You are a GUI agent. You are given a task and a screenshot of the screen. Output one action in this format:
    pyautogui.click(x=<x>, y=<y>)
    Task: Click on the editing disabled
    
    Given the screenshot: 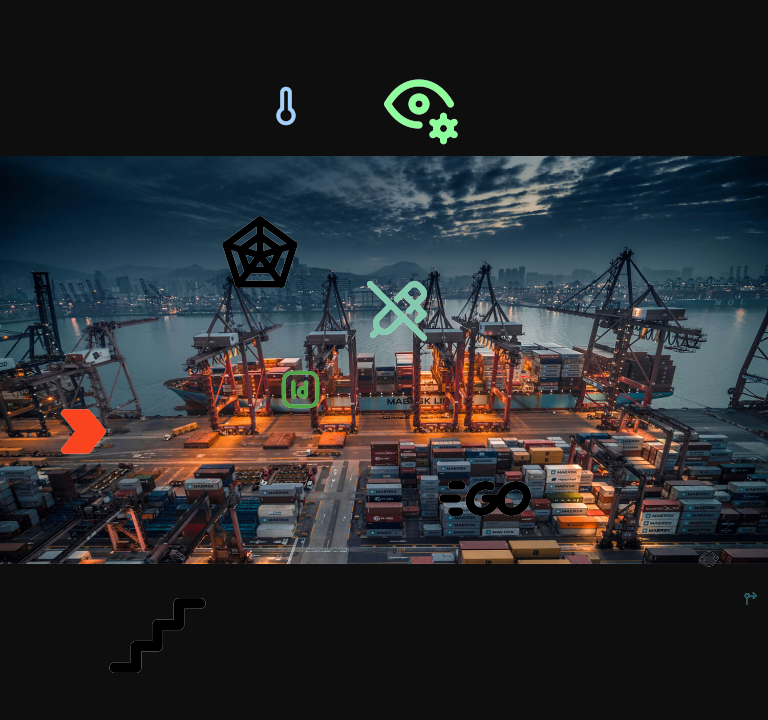 What is the action you would take?
    pyautogui.click(x=397, y=311)
    